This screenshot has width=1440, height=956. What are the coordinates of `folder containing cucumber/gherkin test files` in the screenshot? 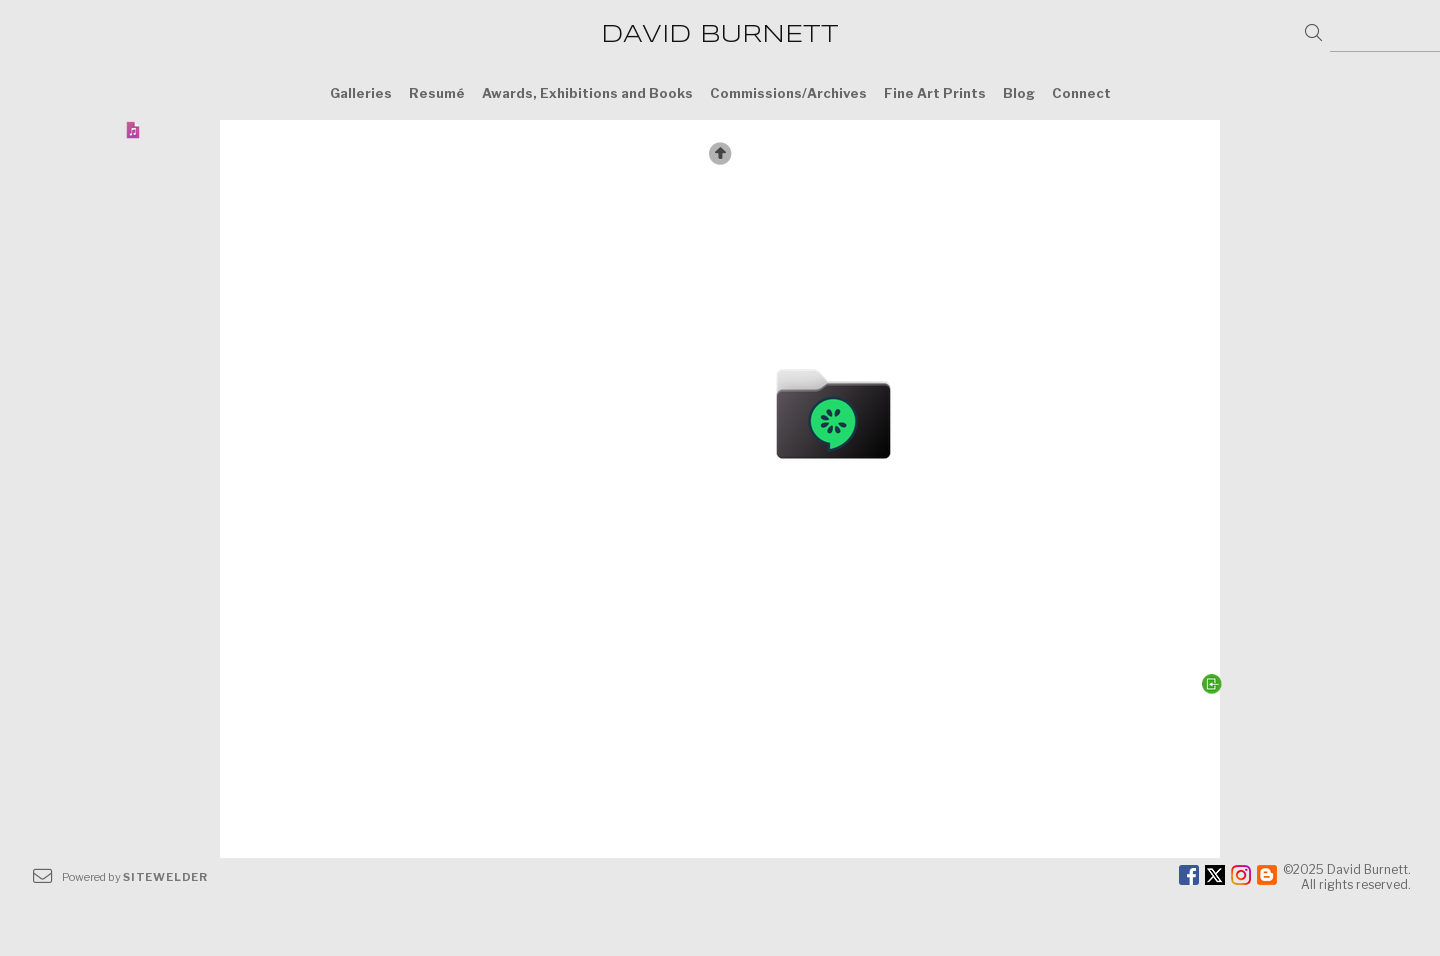 It's located at (833, 417).